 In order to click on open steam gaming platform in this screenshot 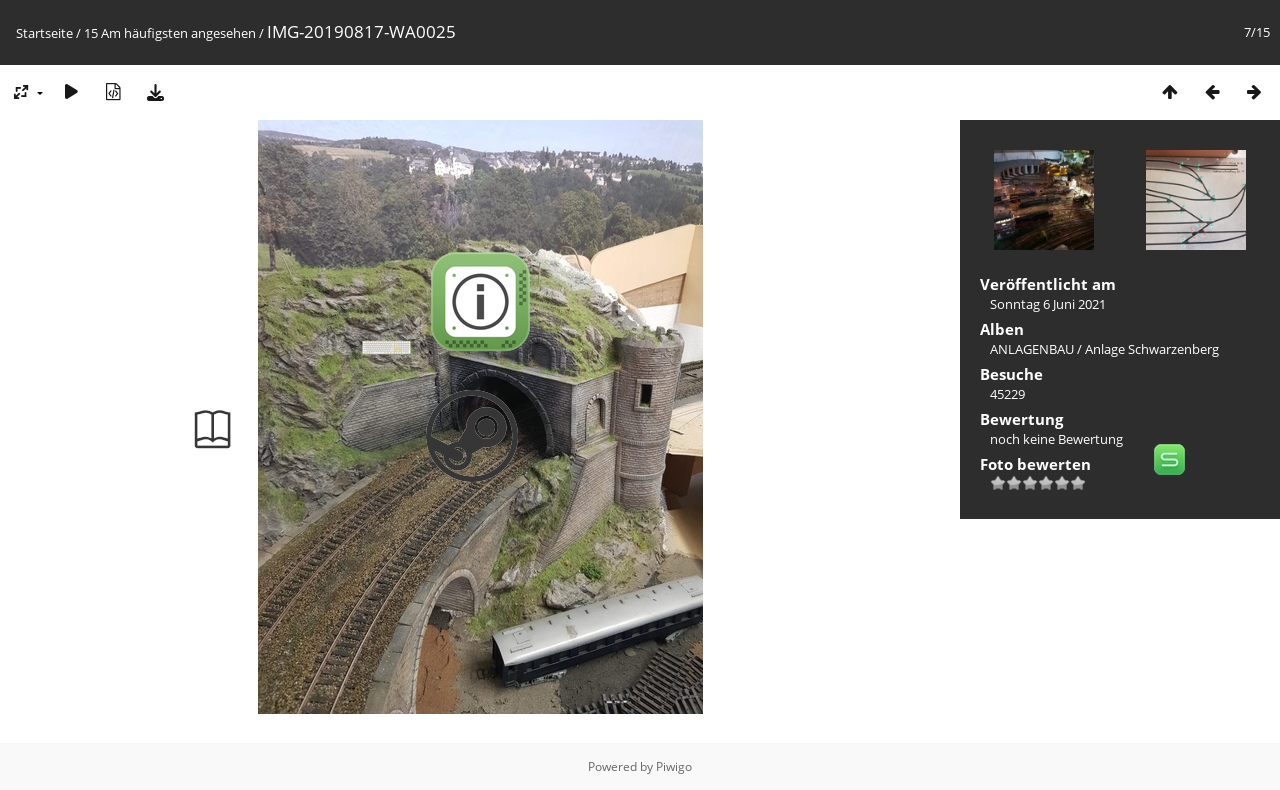, I will do `click(472, 436)`.